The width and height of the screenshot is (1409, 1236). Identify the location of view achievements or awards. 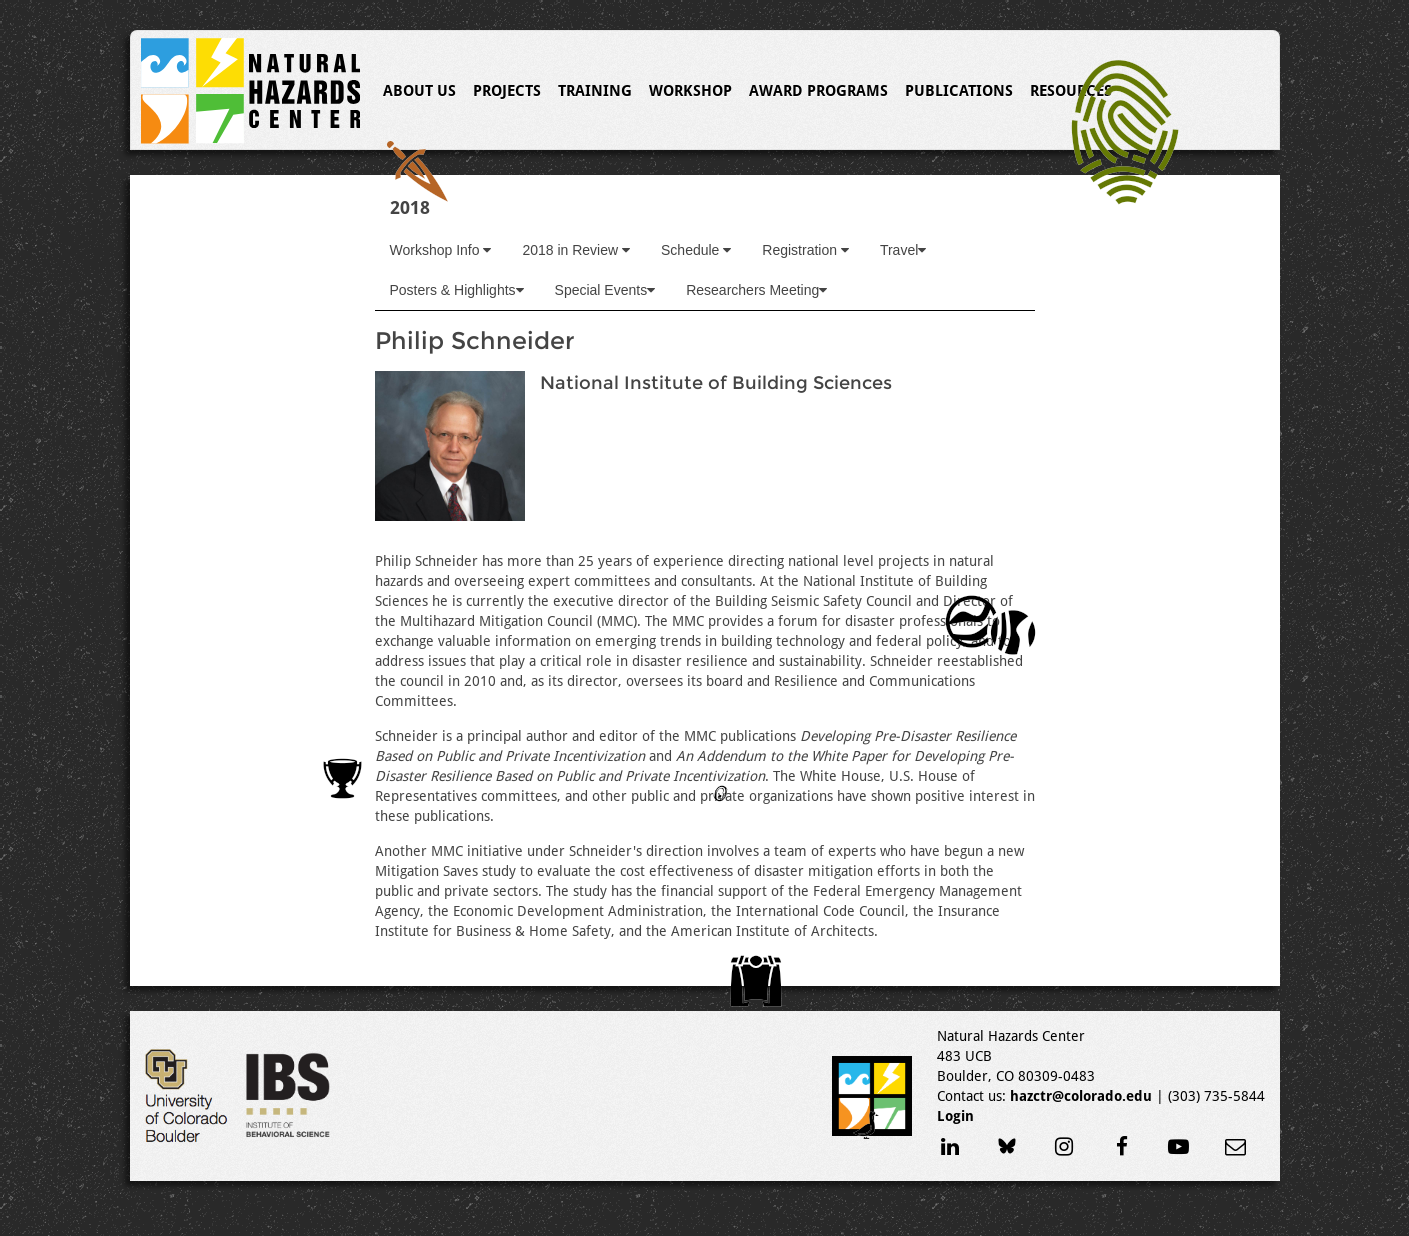
(342, 778).